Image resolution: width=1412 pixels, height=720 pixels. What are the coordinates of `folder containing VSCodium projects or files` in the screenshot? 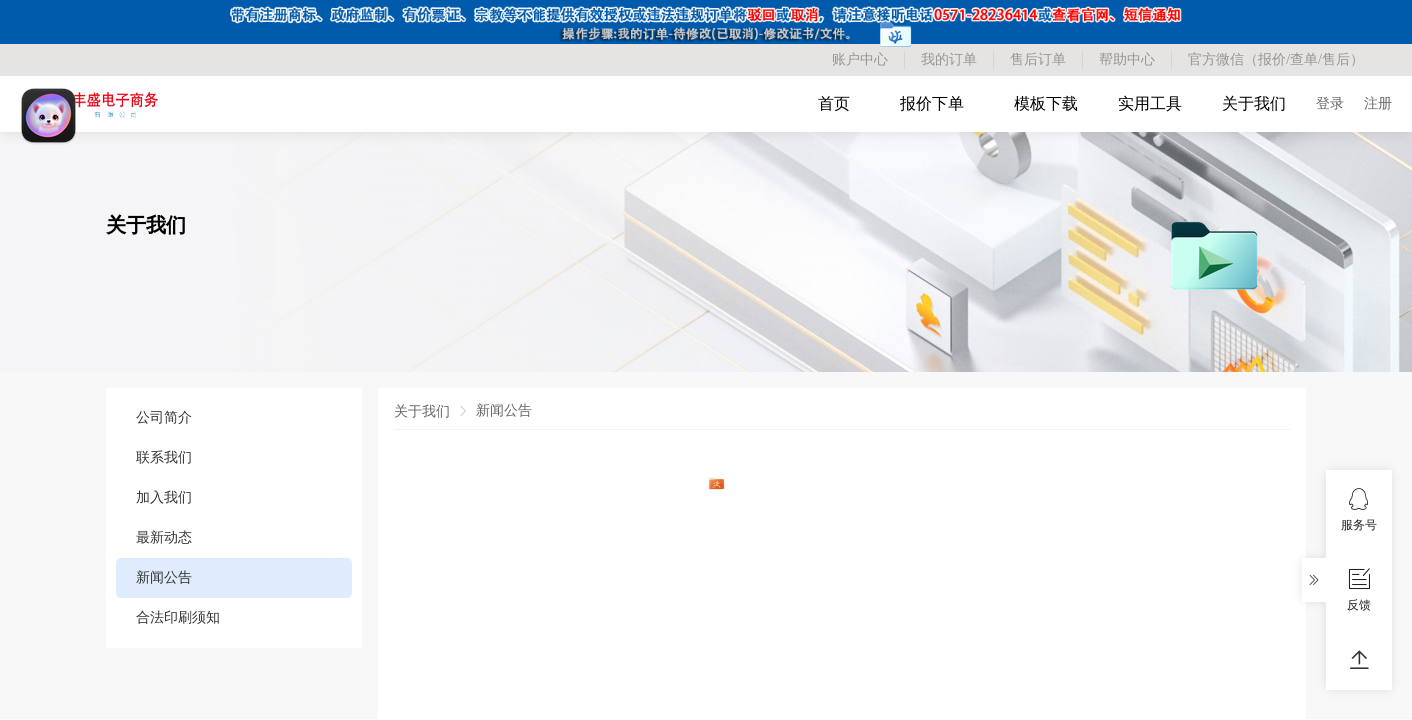 It's located at (895, 35).